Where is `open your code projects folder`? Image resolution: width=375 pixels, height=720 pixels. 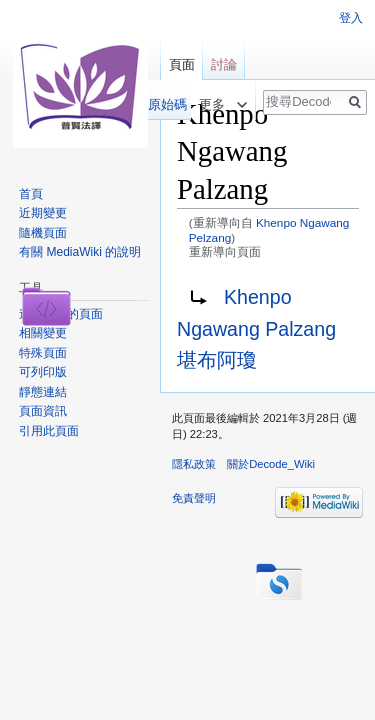
open your code projects folder is located at coordinates (46, 306).